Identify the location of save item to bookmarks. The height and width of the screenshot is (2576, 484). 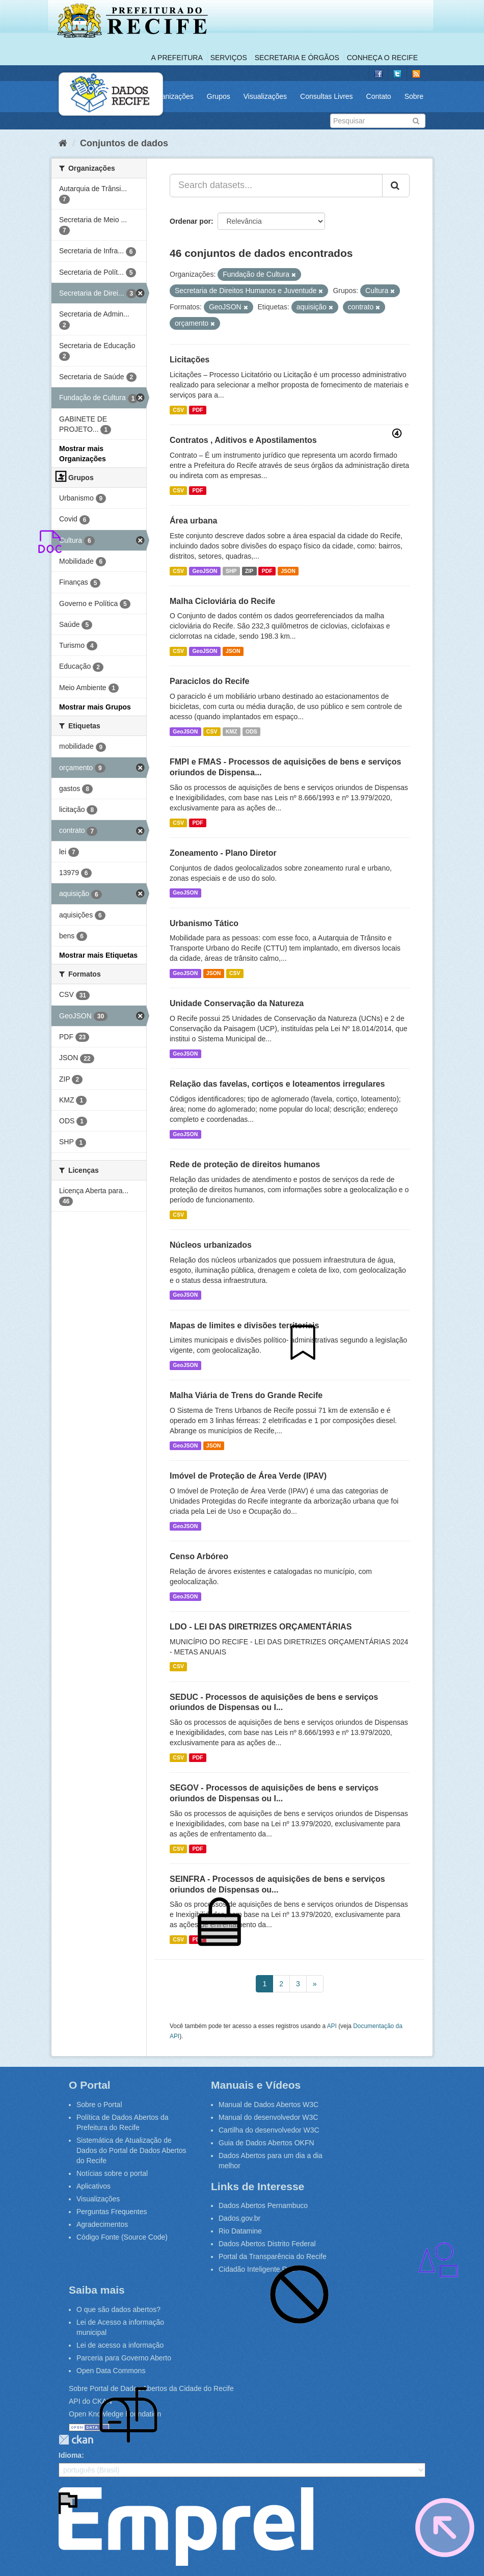
(303, 1342).